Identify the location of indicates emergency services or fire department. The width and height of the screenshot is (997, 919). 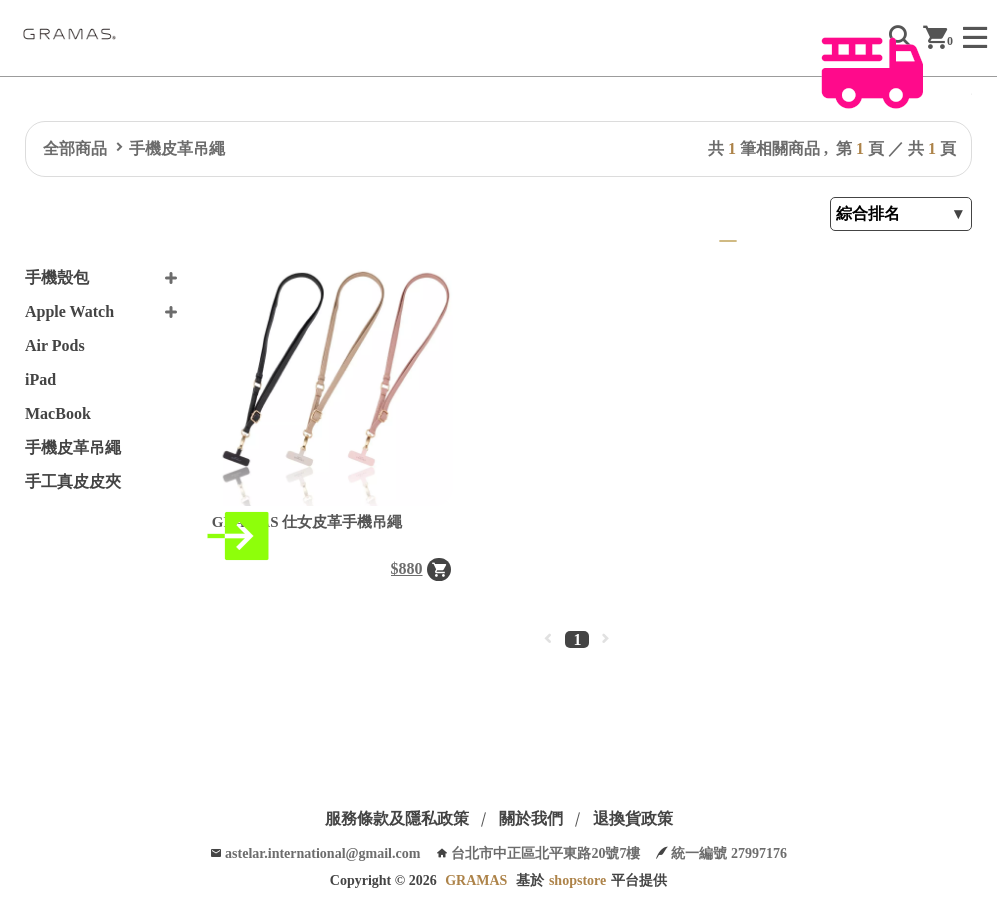
(869, 68).